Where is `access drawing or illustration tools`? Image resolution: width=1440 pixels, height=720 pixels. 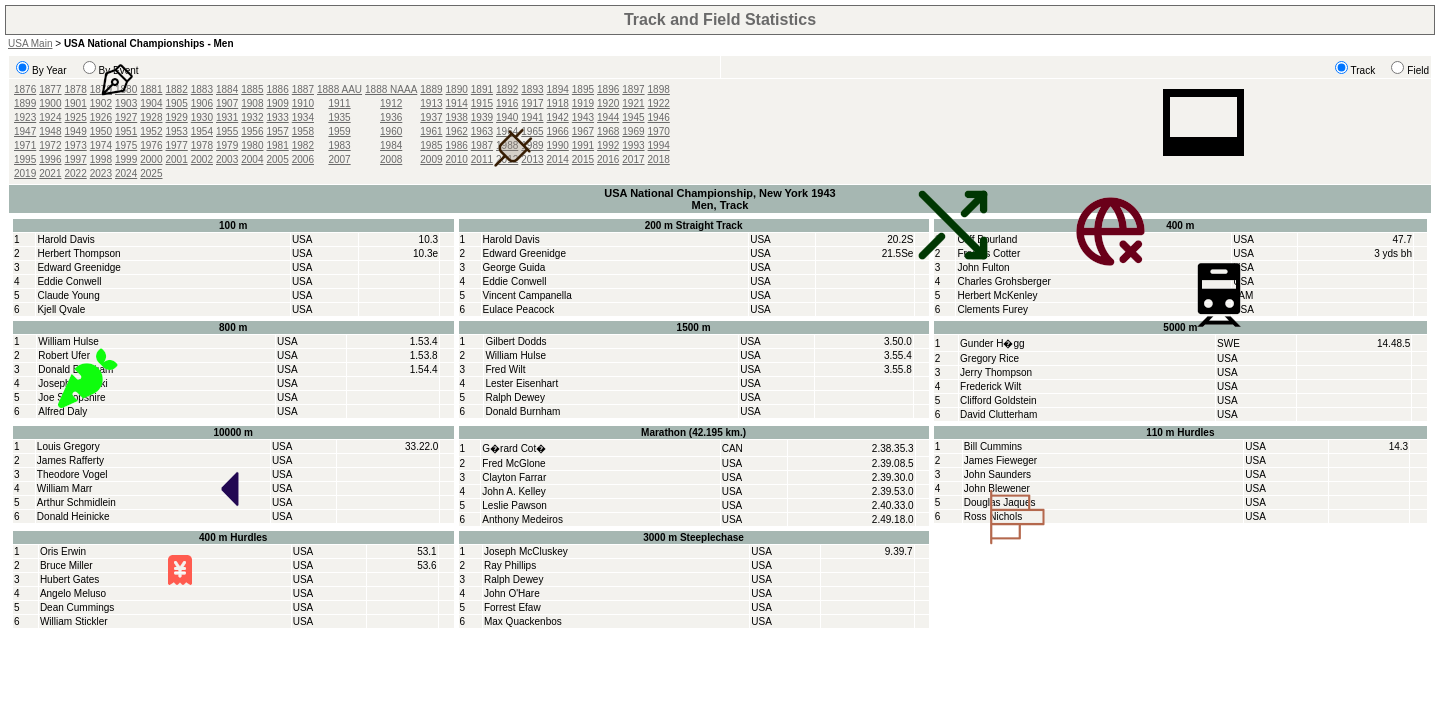
access drawing or illustration tools is located at coordinates (115, 81).